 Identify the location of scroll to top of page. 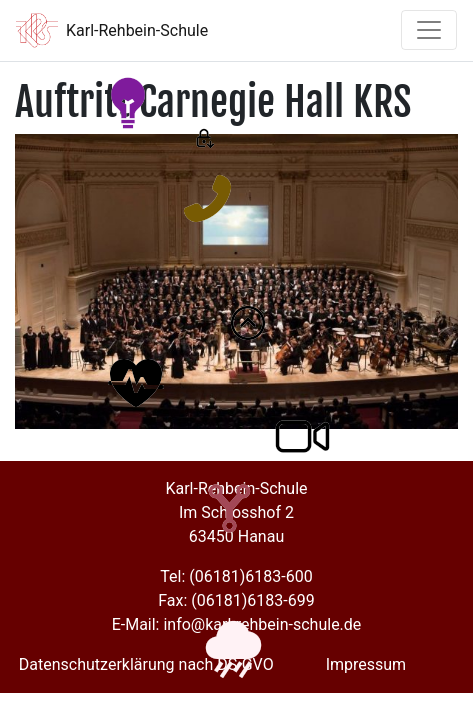
(248, 323).